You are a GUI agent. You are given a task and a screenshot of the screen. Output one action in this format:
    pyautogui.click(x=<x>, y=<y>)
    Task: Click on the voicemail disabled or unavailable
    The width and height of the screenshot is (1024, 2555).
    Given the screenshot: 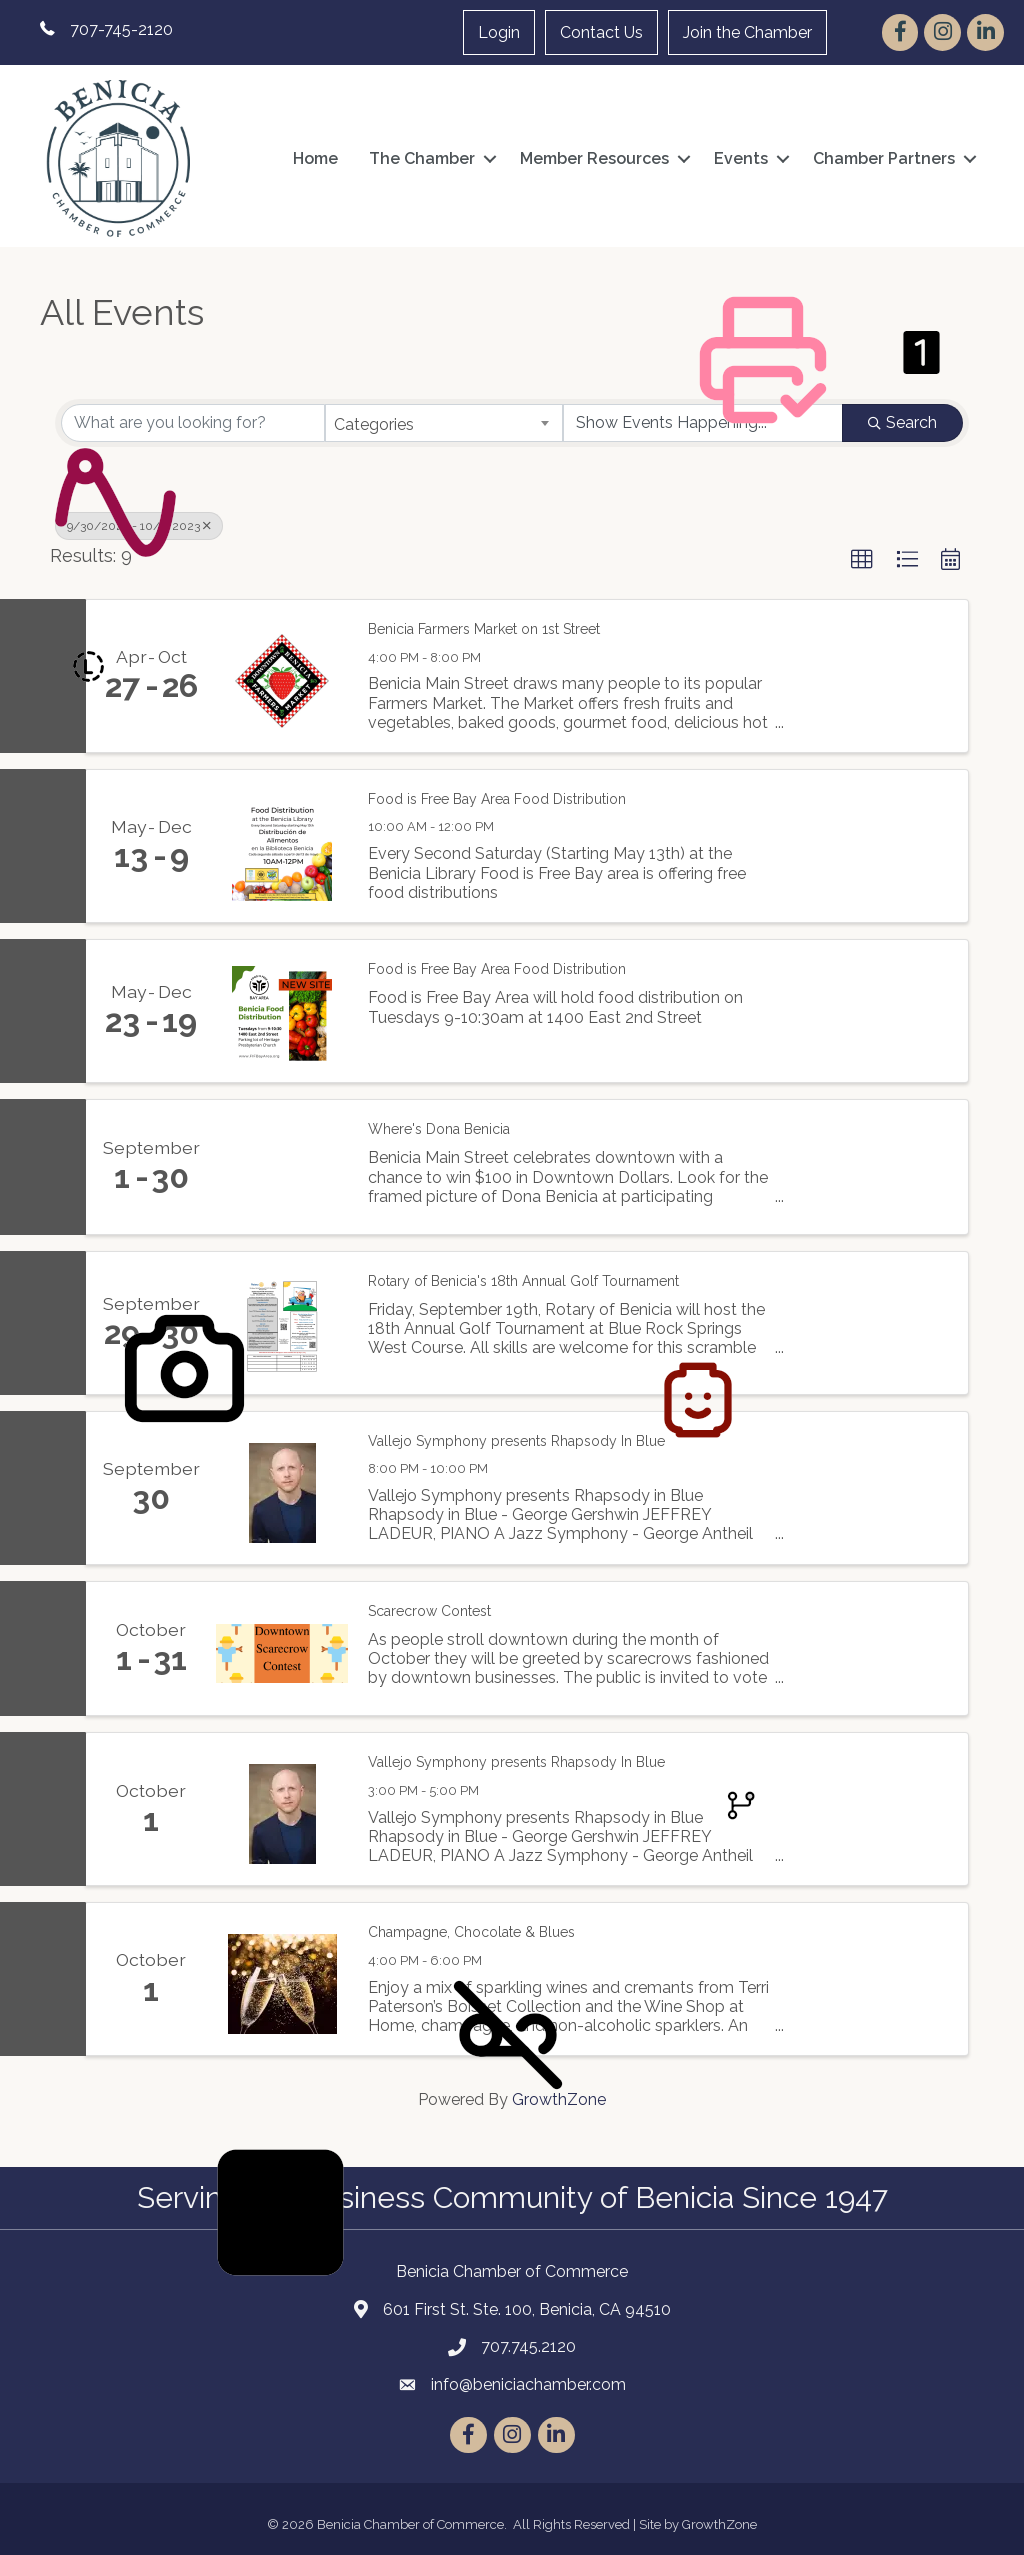 What is the action you would take?
    pyautogui.click(x=508, y=2035)
    